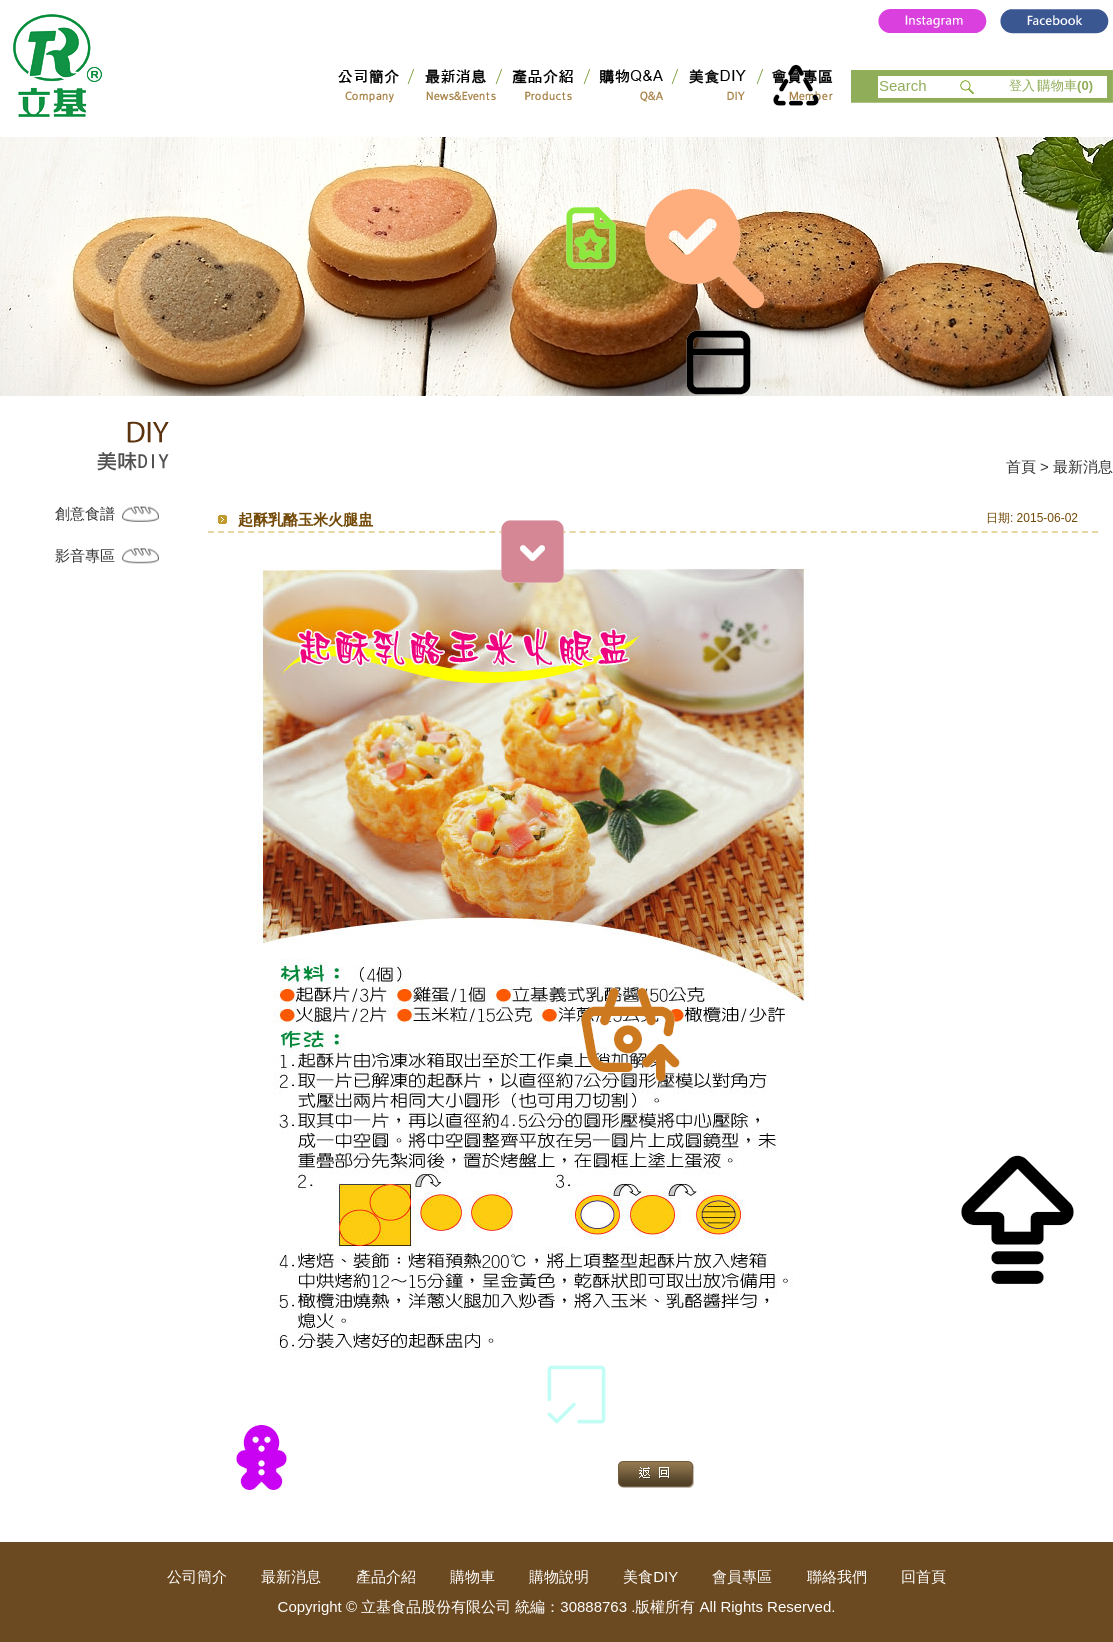  I want to click on search completed successfully, so click(704, 248).